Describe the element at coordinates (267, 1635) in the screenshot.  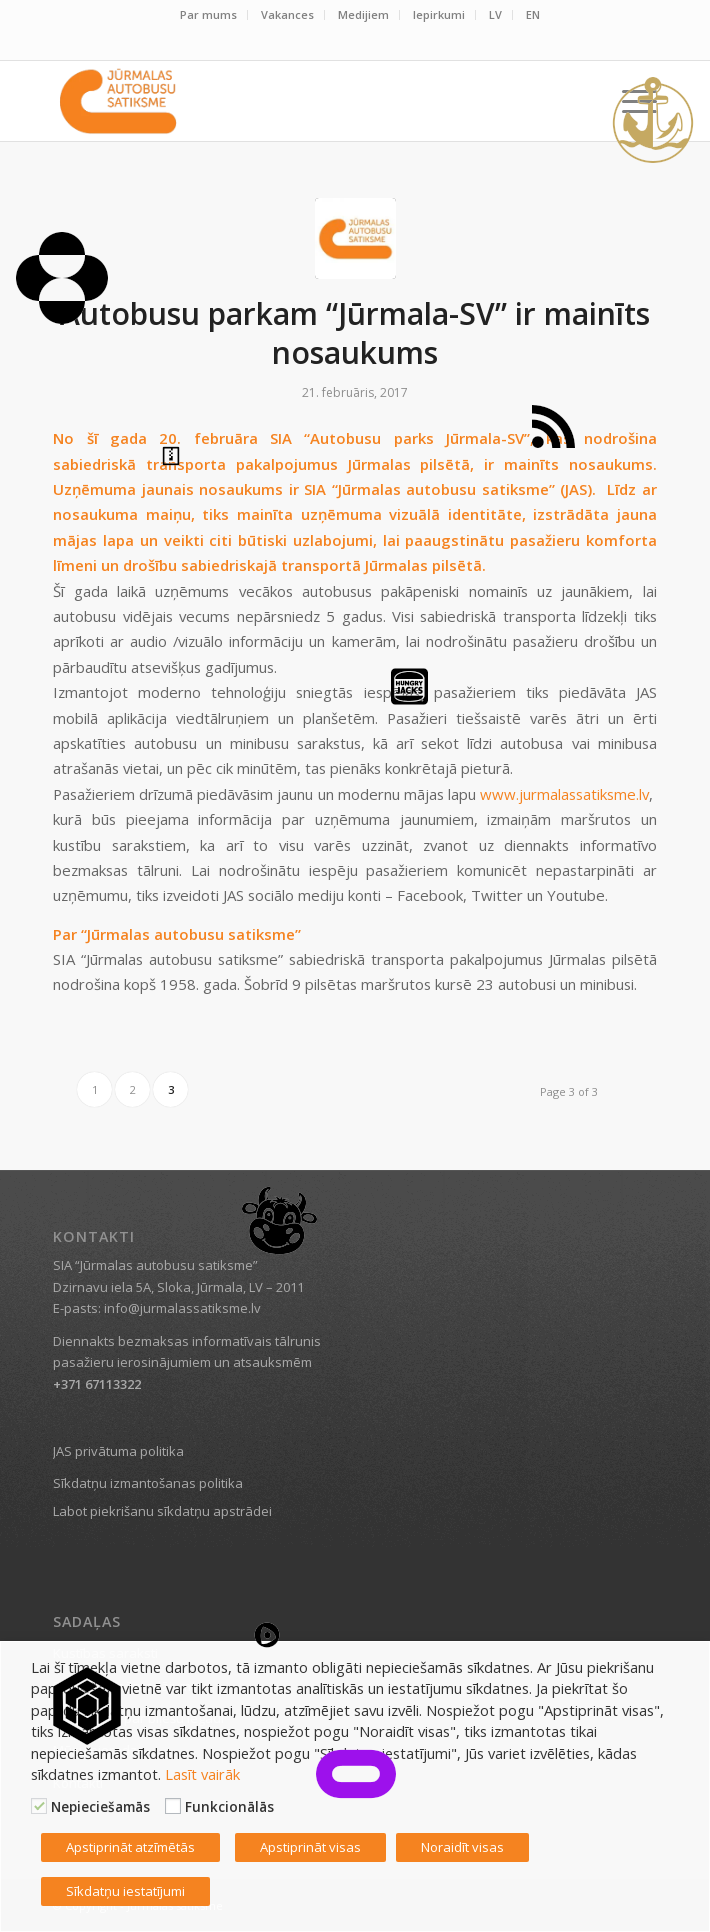
I see `centercode brand logo` at that location.